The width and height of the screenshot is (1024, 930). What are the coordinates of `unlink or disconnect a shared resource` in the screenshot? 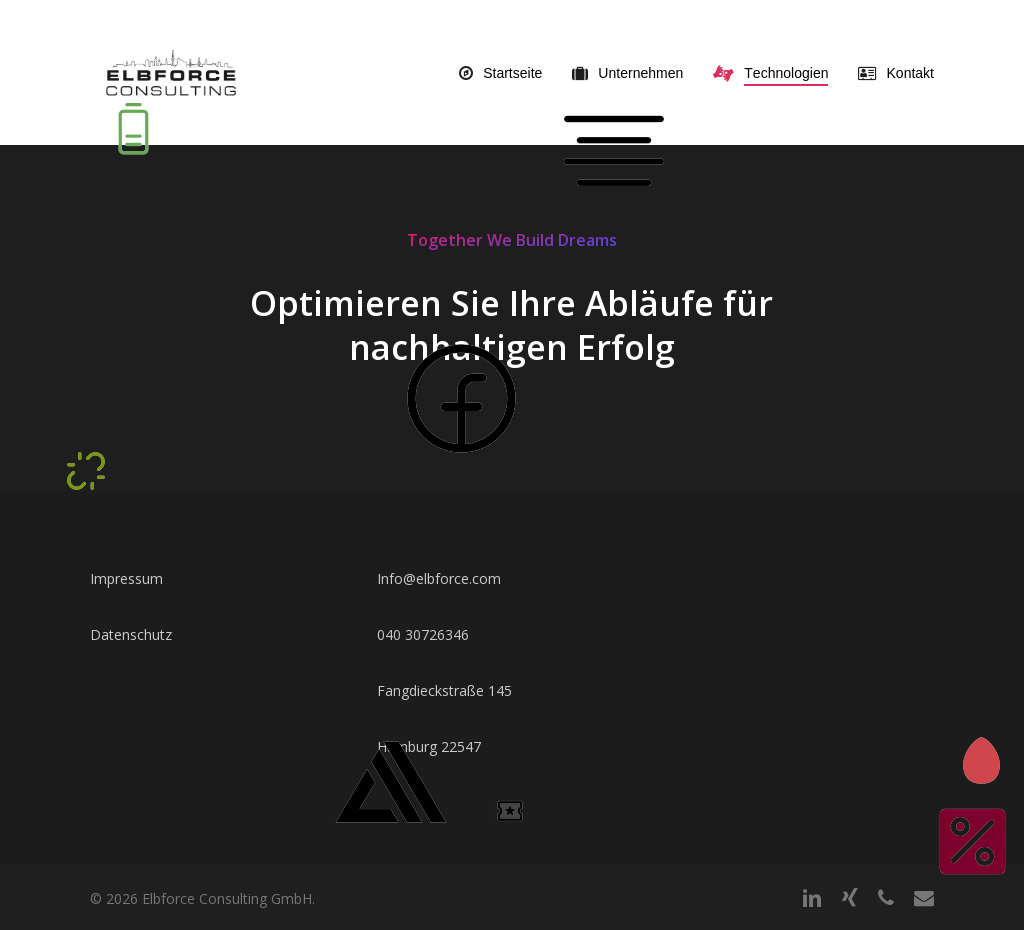 It's located at (86, 471).